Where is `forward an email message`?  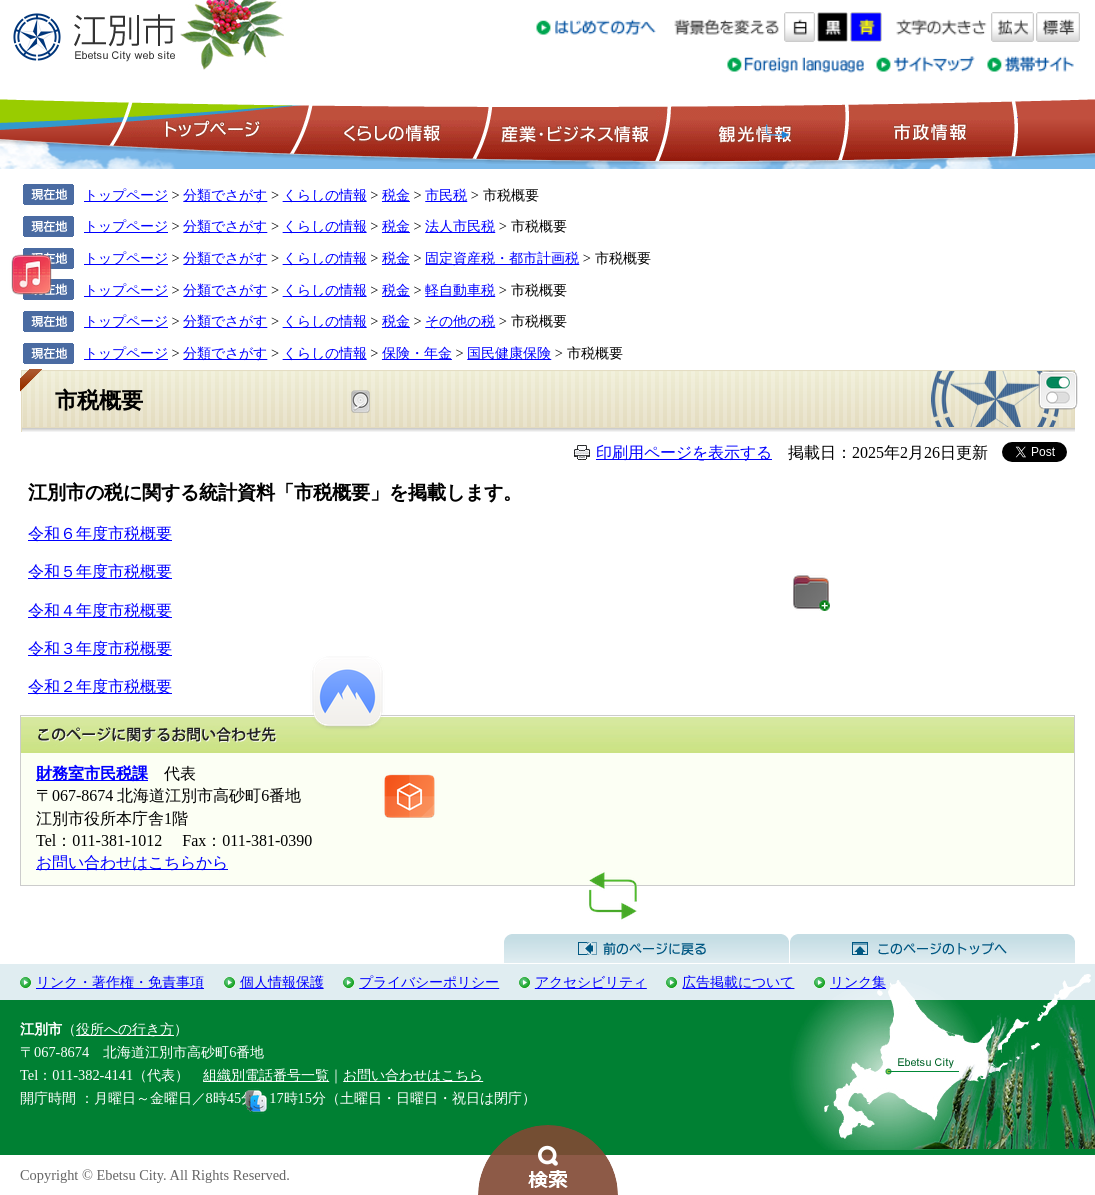
forward an email message is located at coordinates (778, 130).